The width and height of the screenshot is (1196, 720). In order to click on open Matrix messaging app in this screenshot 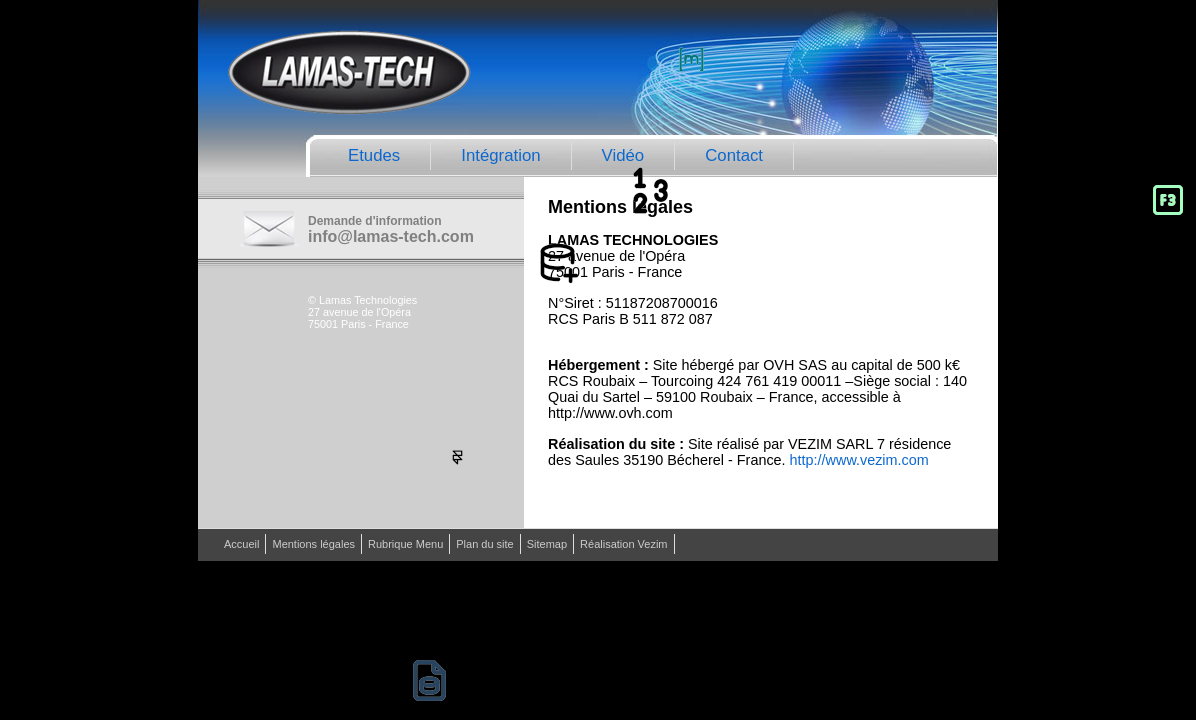, I will do `click(691, 59)`.